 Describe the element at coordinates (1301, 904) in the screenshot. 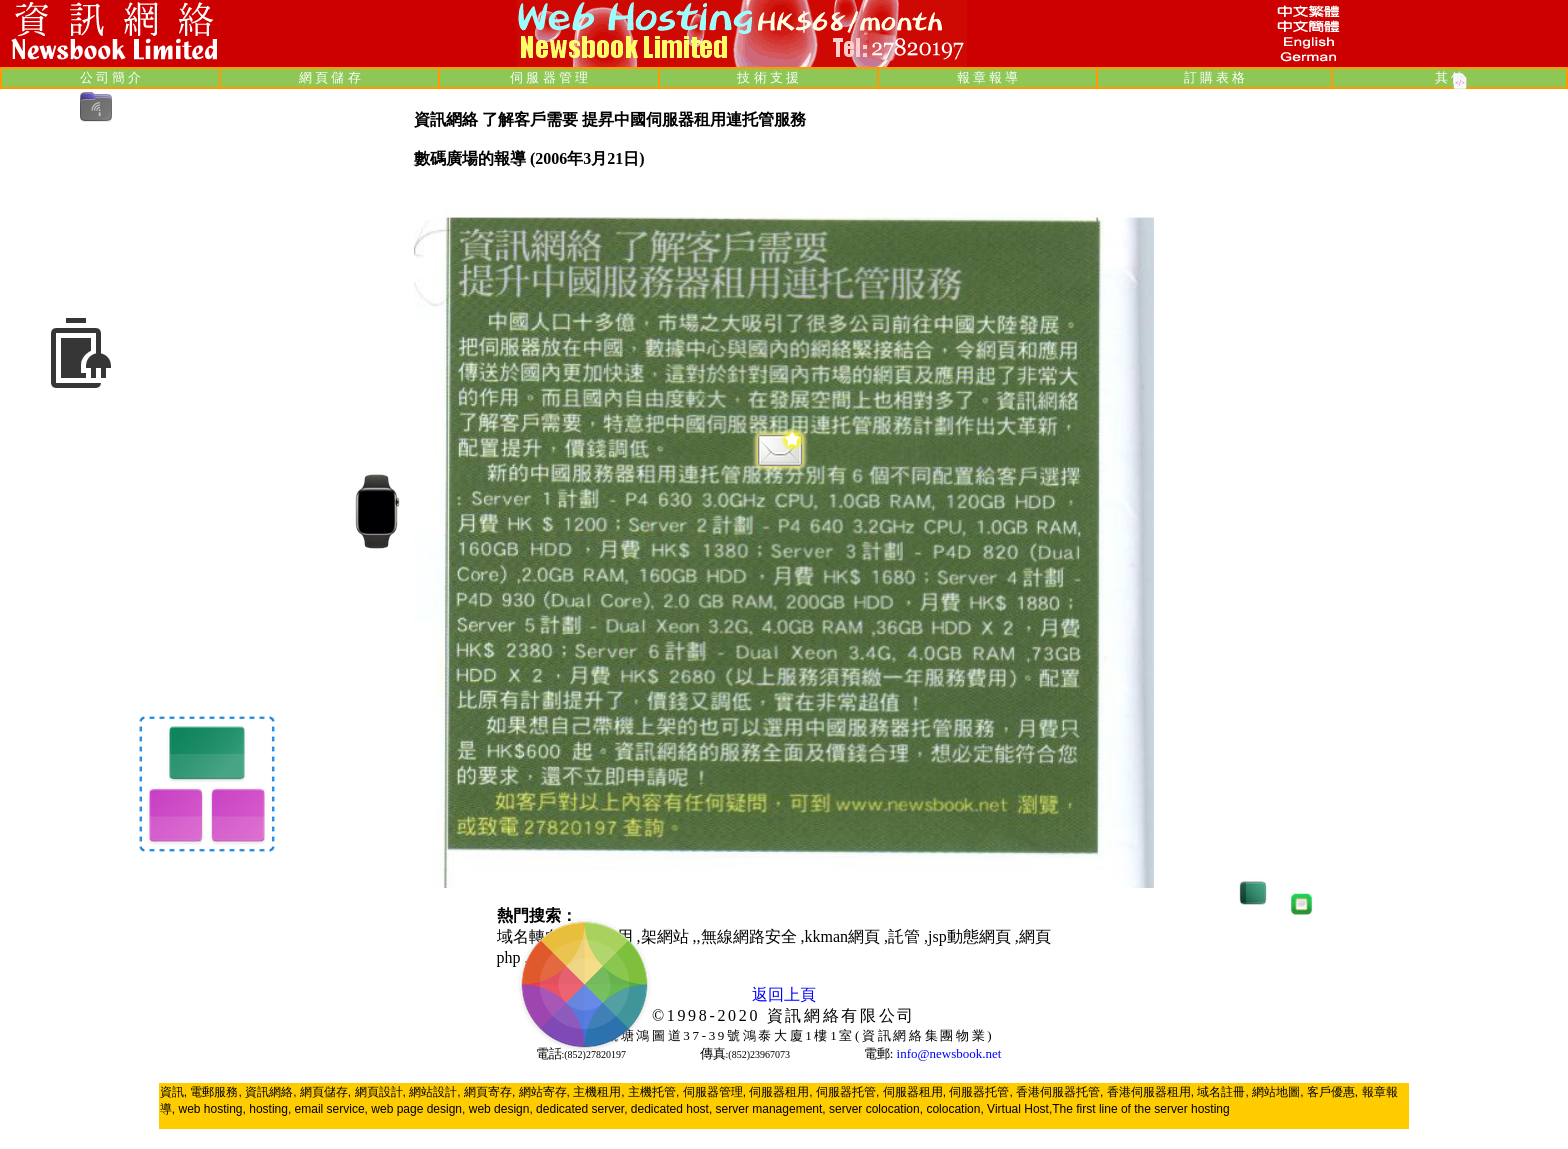

I see `firmware file or system software package` at that location.